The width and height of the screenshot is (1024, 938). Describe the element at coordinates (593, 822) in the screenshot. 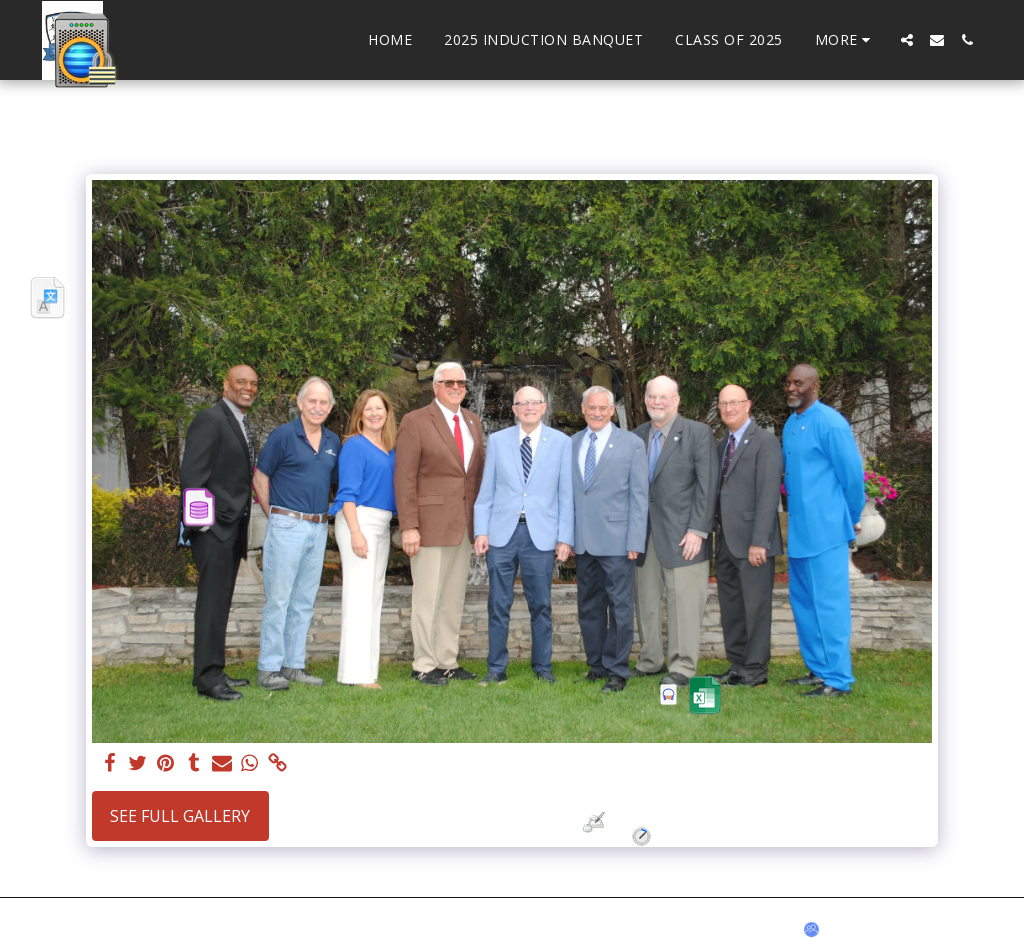

I see `configure mouse and tablet settings` at that location.